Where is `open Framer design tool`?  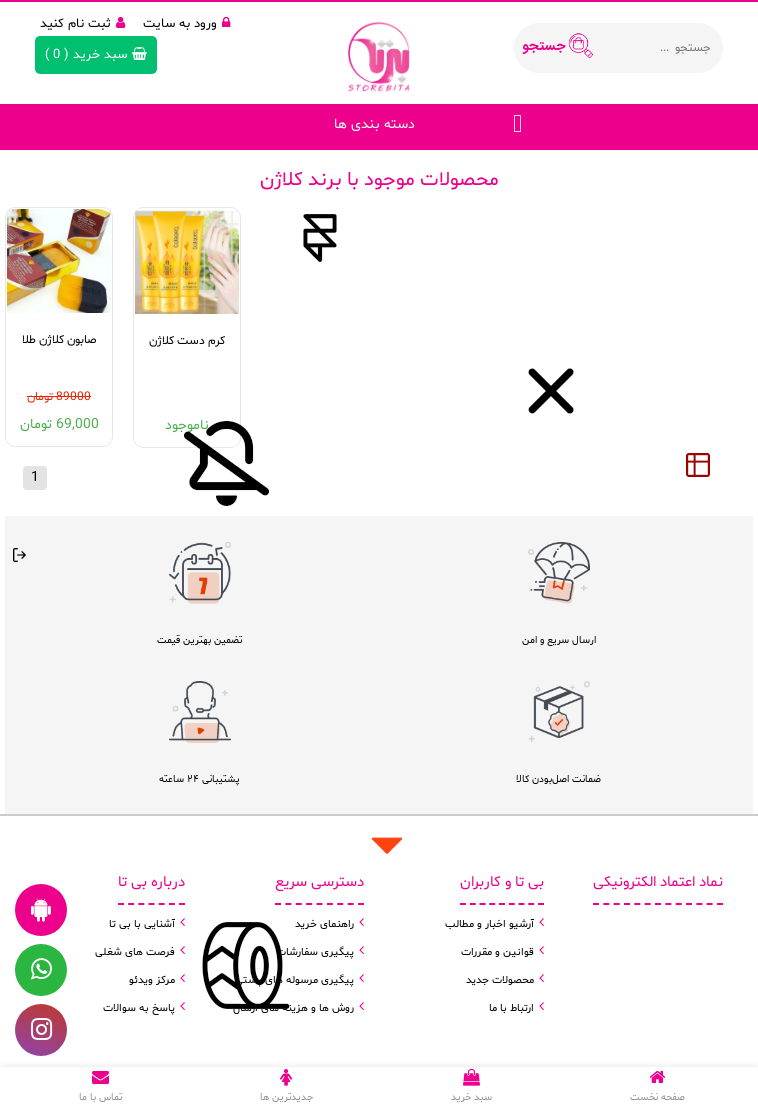 open Framer design tool is located at coordinates (320, 237).